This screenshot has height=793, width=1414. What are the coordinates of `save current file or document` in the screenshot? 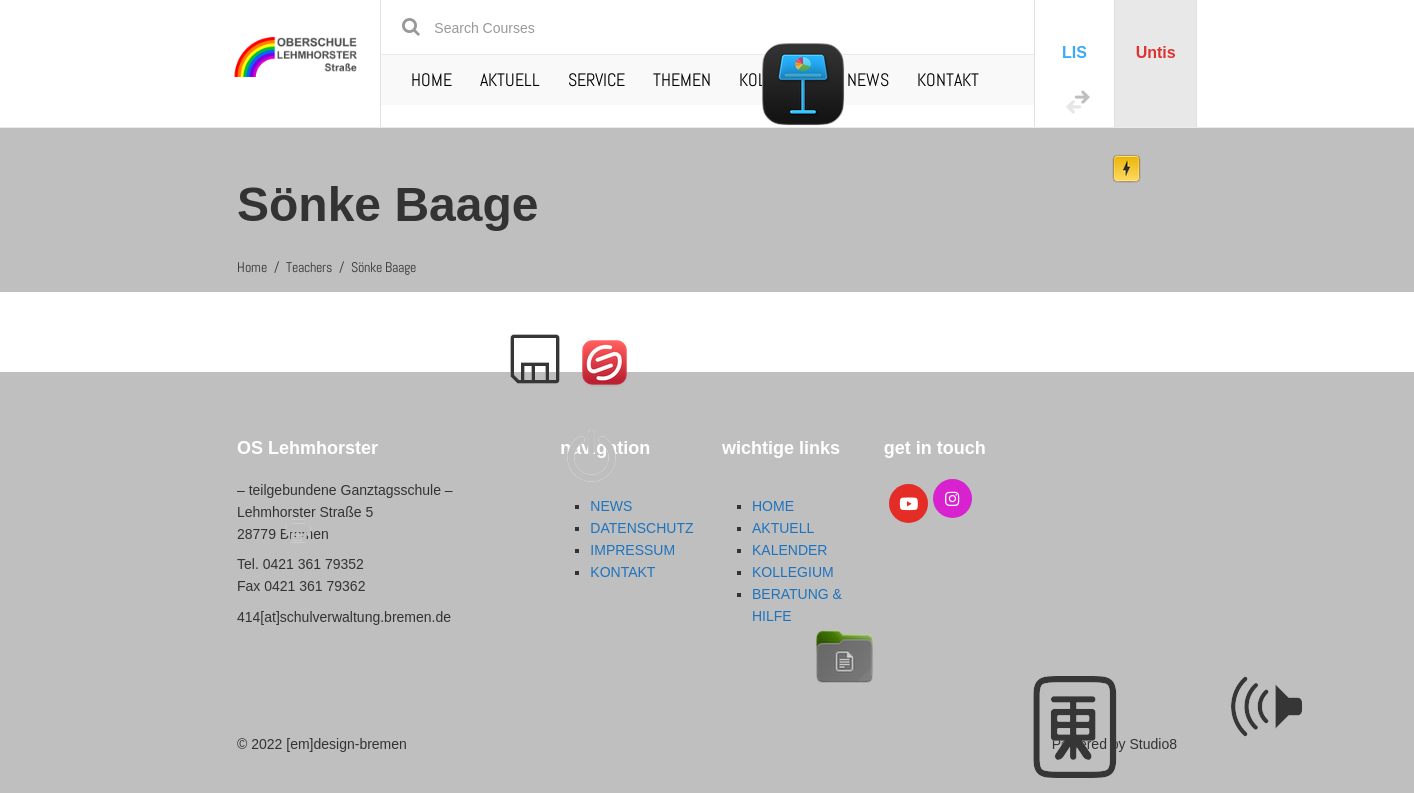 It's located at (535, 359).